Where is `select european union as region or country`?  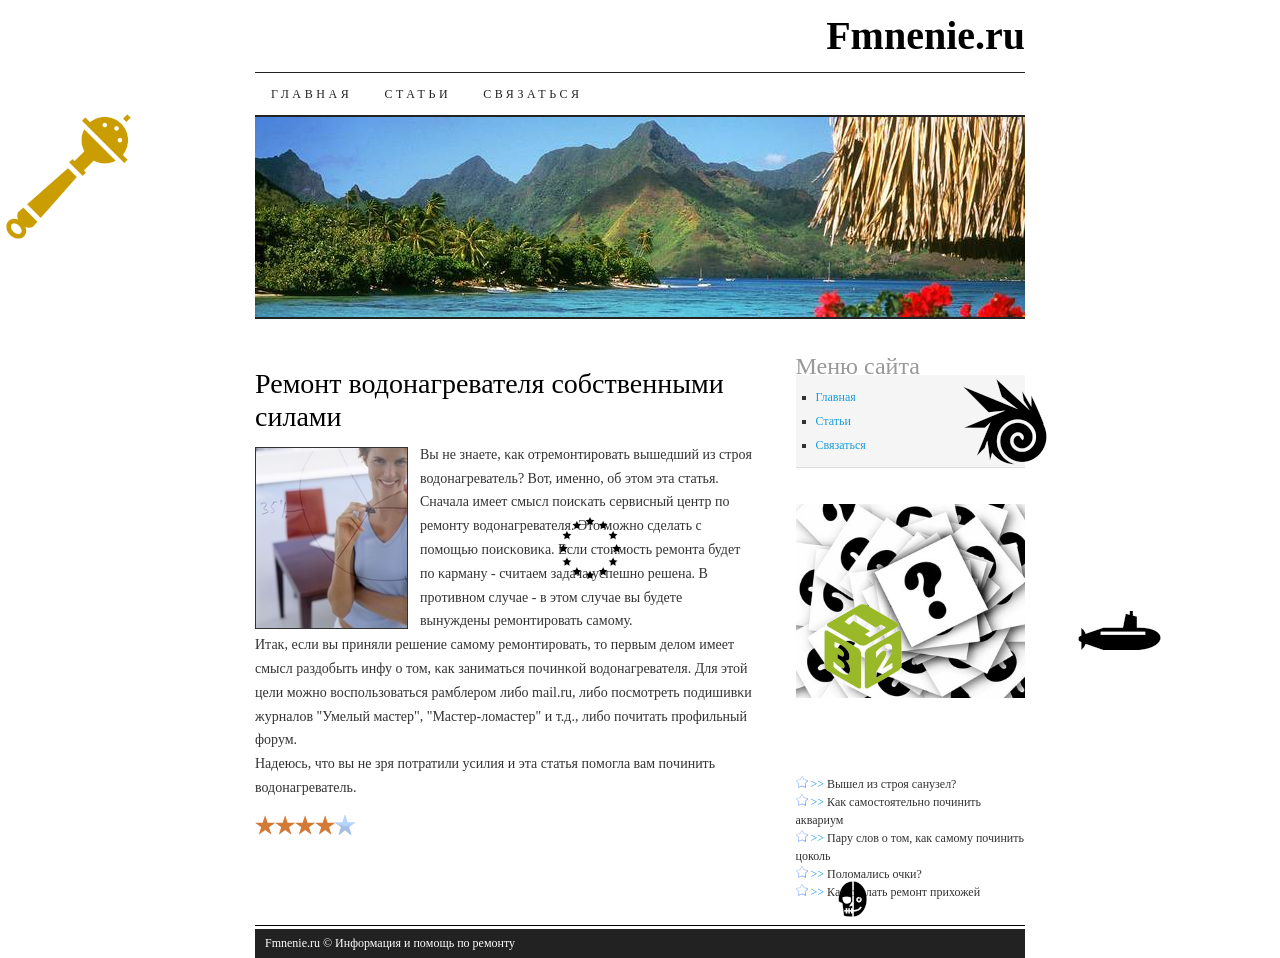
select european union as region or country is located at coordinates (590, 548).